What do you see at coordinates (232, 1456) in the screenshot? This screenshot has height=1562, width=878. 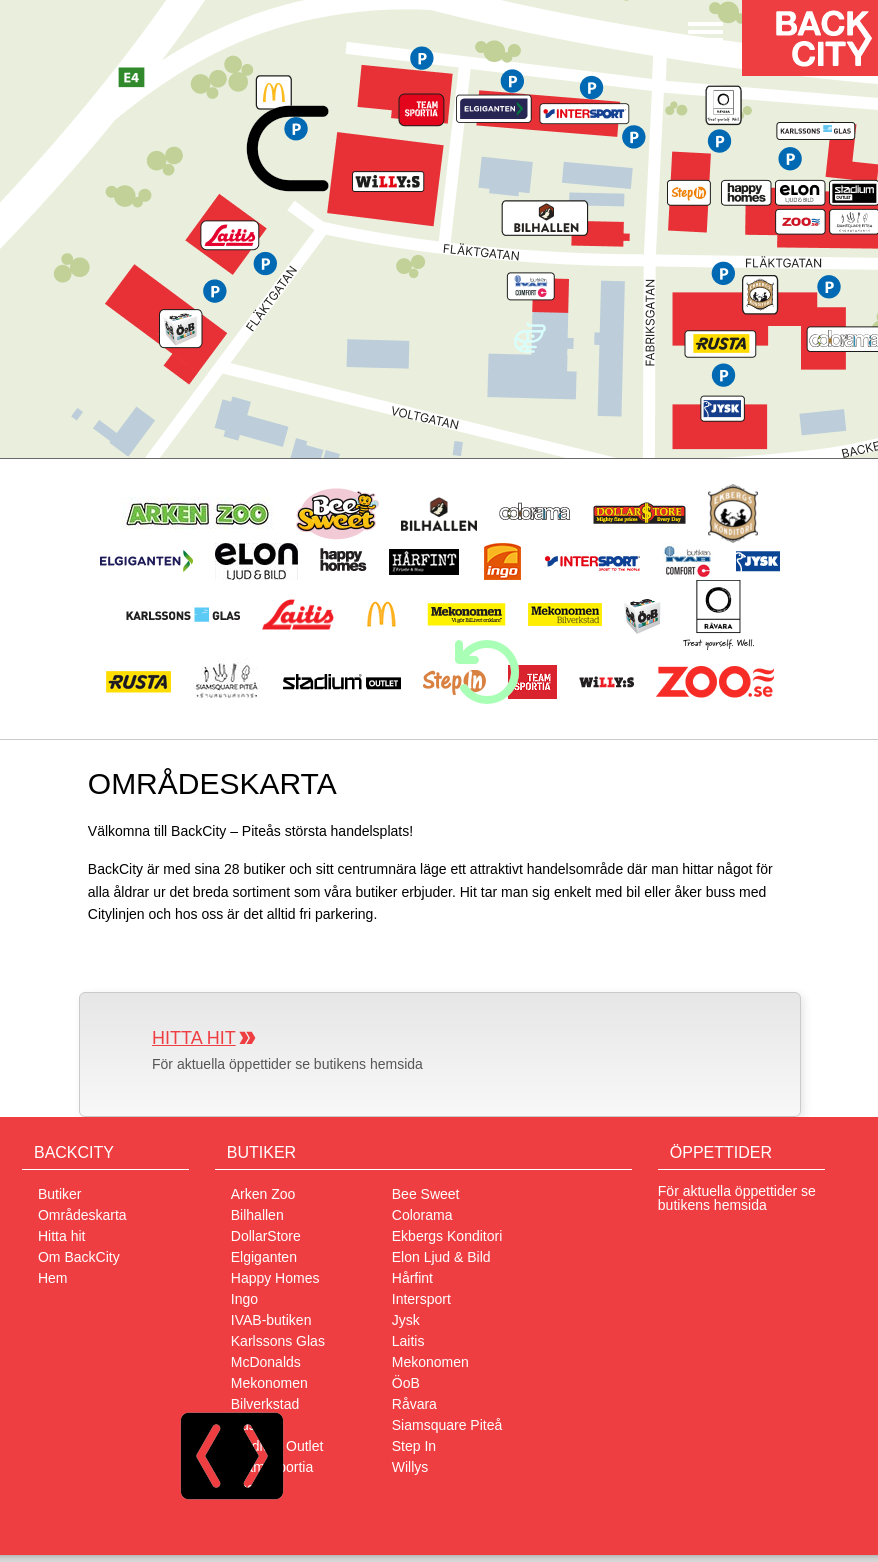 I see `view or edit source code` at bounding box center [232, 1456].